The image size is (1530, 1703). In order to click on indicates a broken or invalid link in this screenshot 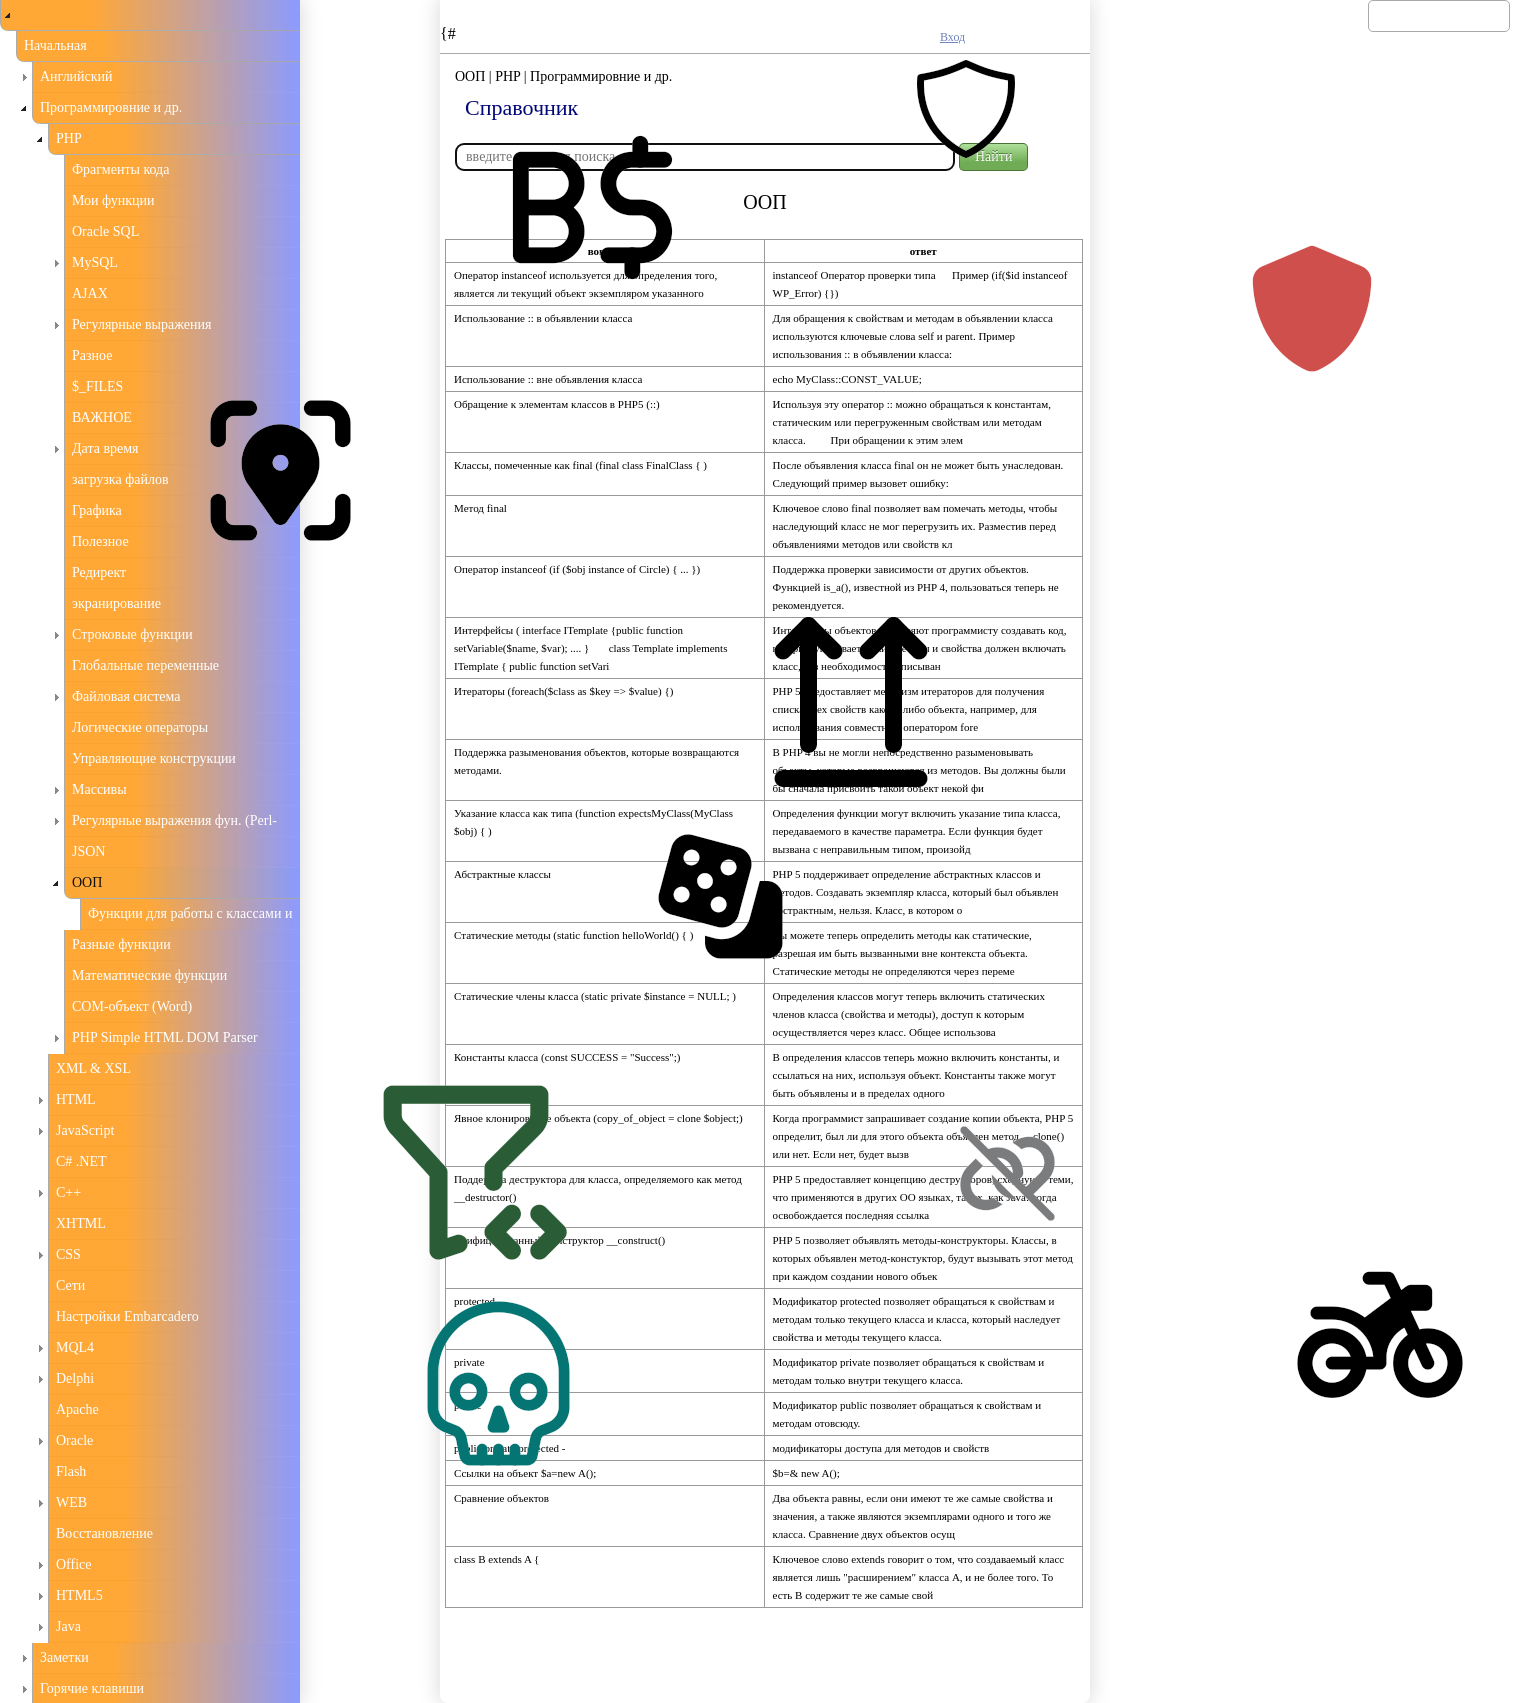, I will do `click(1007, 1173)`.